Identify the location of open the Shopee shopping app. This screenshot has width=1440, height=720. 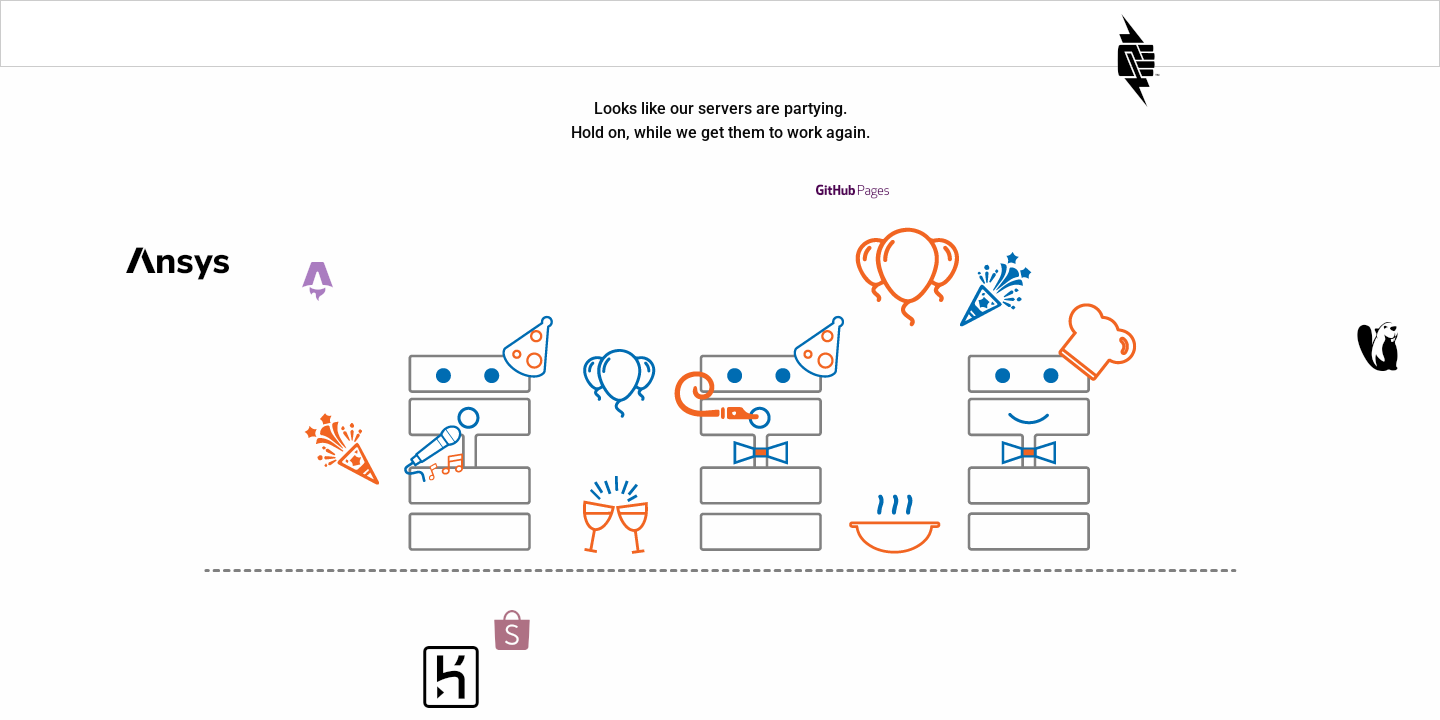
(512, 630).